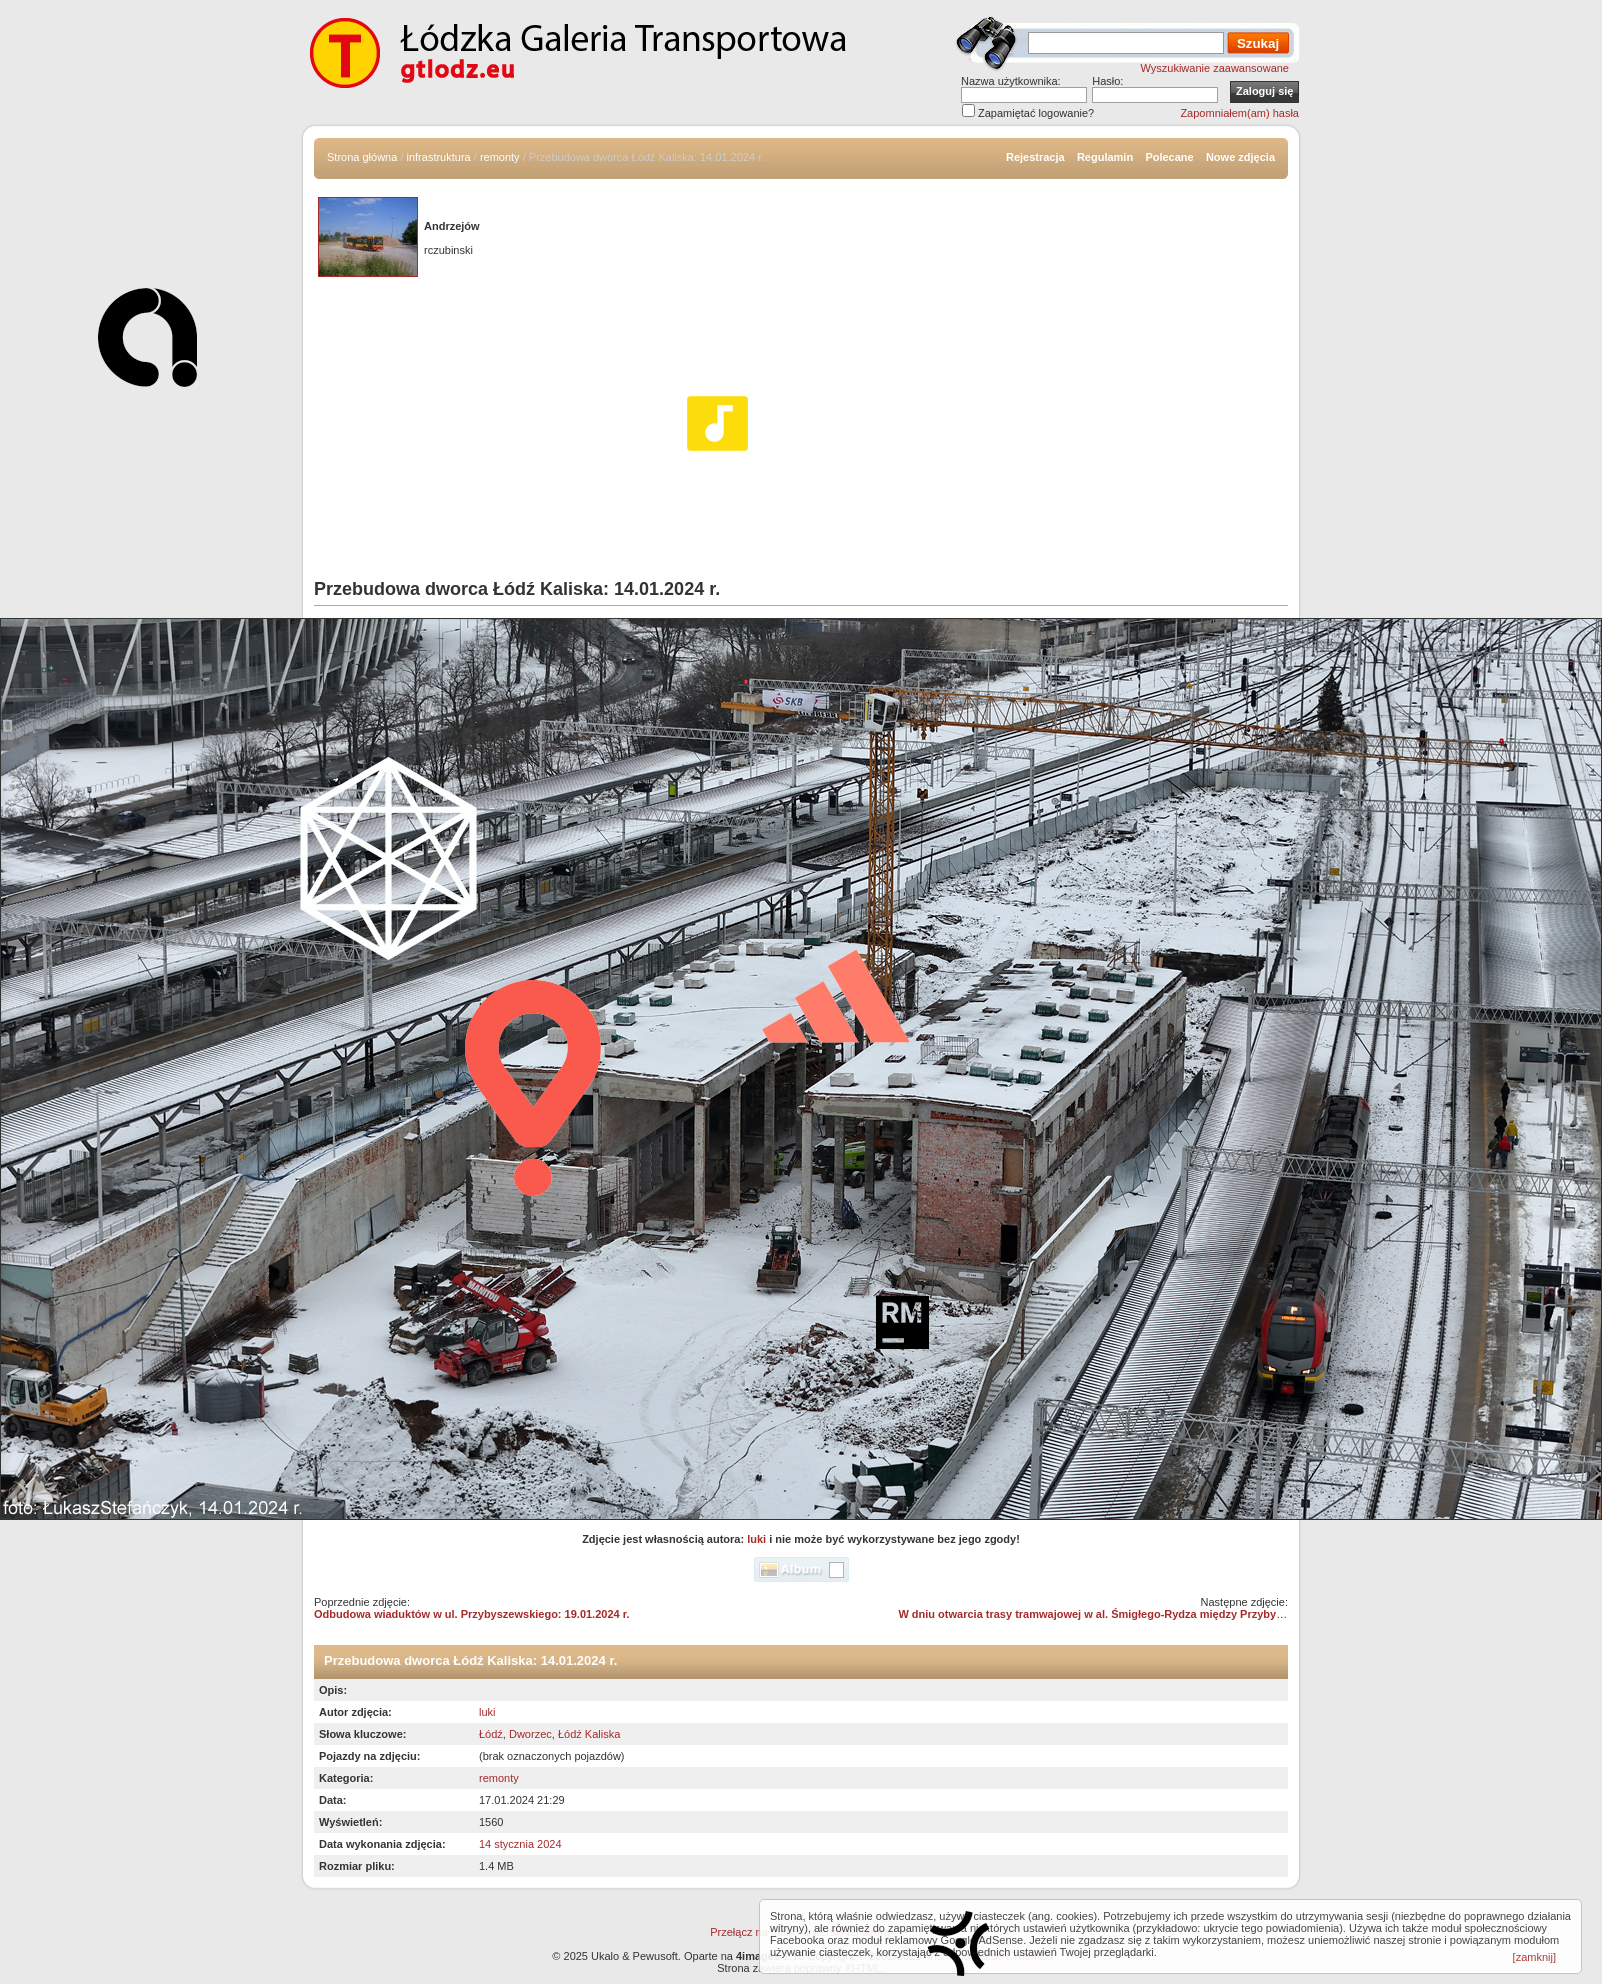  I want to click on adidas brand logo, so click(836, 996).